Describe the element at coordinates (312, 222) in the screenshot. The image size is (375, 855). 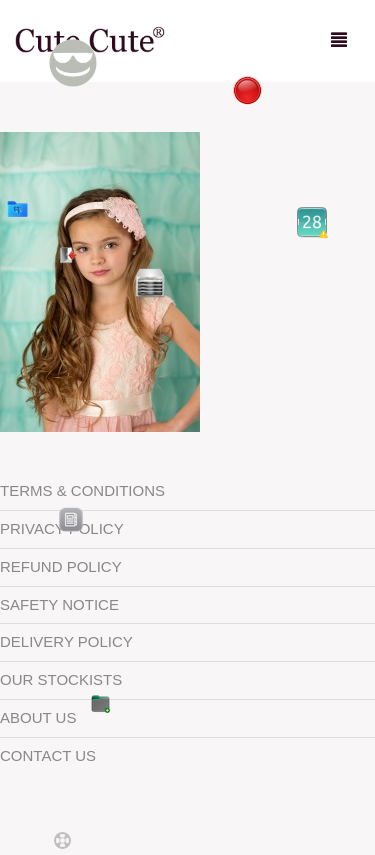
I see `indicates an upcoming appointment or event` at that location.